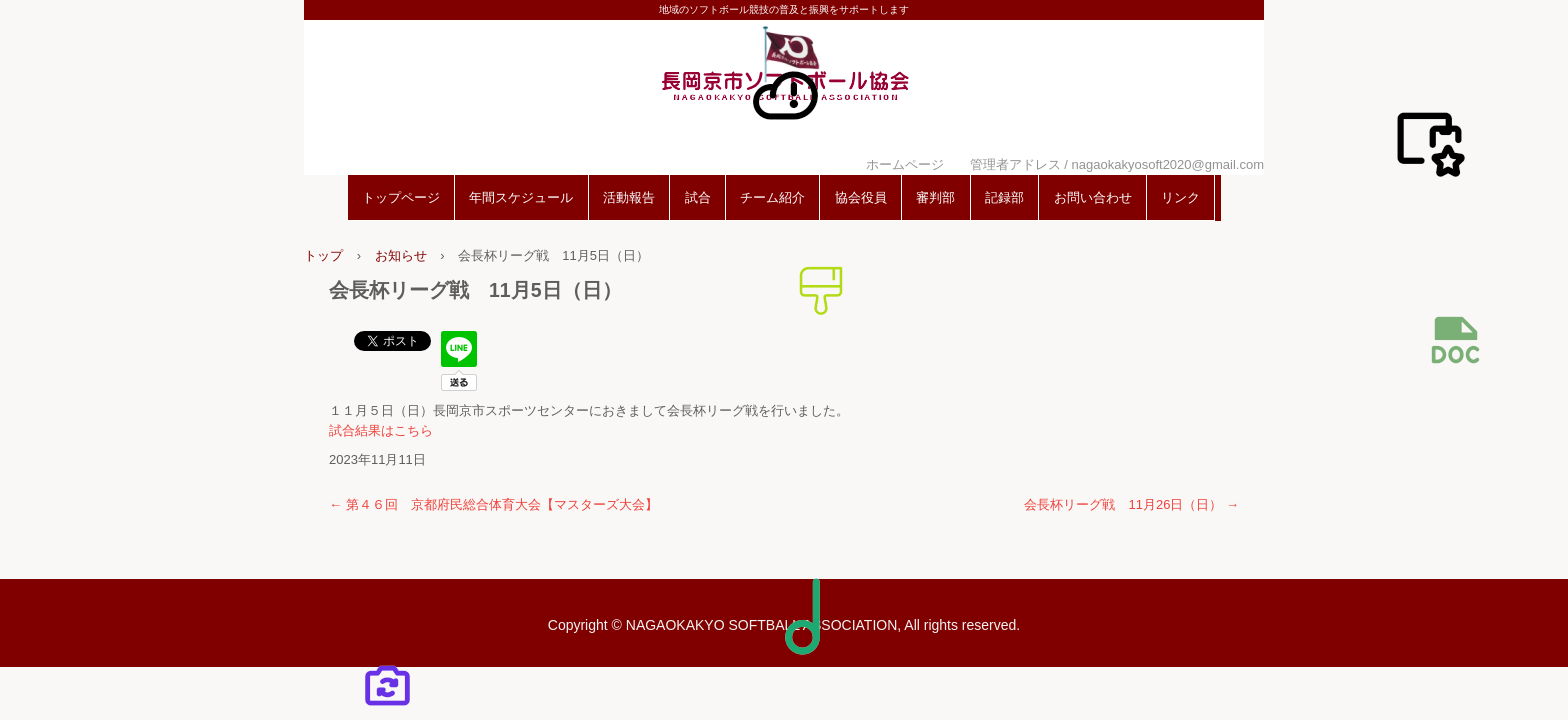  Describe the element at coordinates (1456, 342) in the screenshot. I see `open a document file` at that location.